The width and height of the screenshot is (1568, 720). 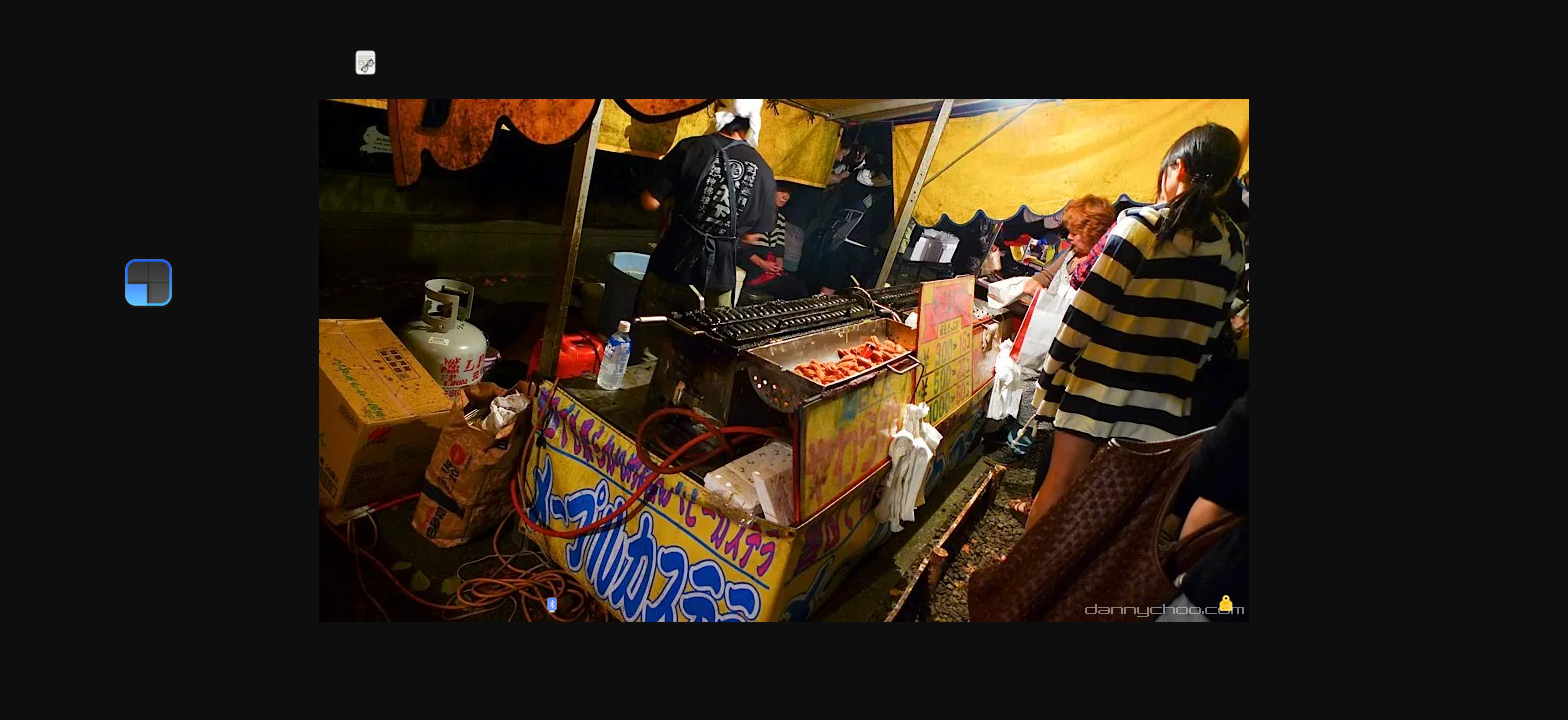 I want to click on switch to the bottom-left workspace, so click(x=148, y=282).